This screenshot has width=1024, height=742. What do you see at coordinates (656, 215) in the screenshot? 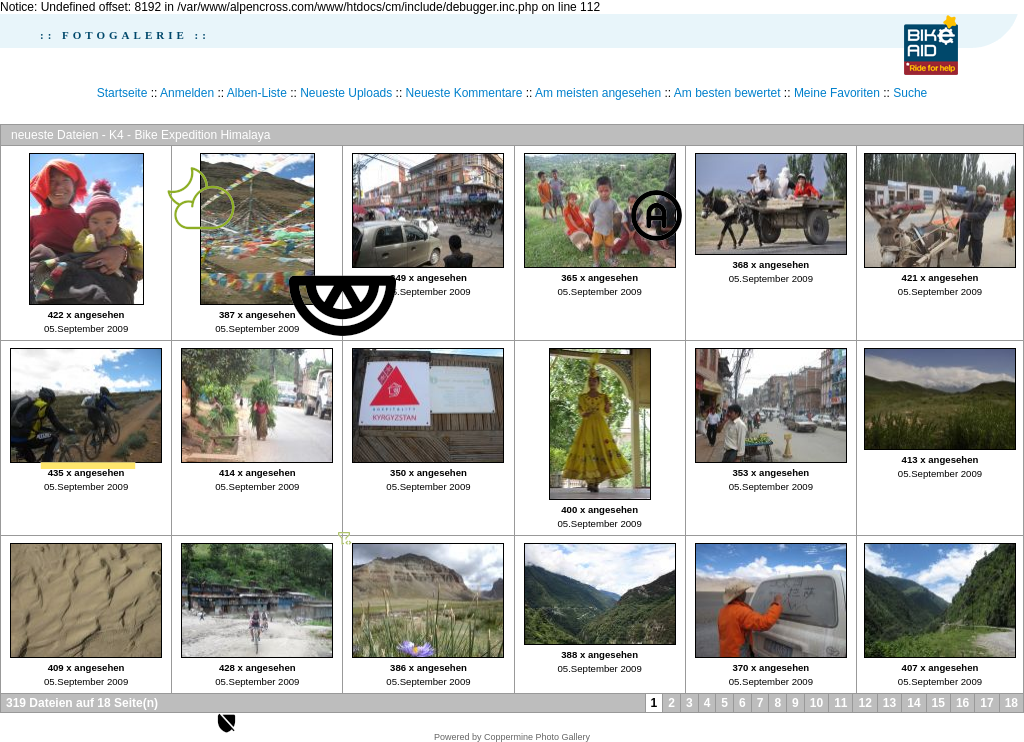
I see `indicates tumble dry at any heat setting` at bounding box center [656, 215].